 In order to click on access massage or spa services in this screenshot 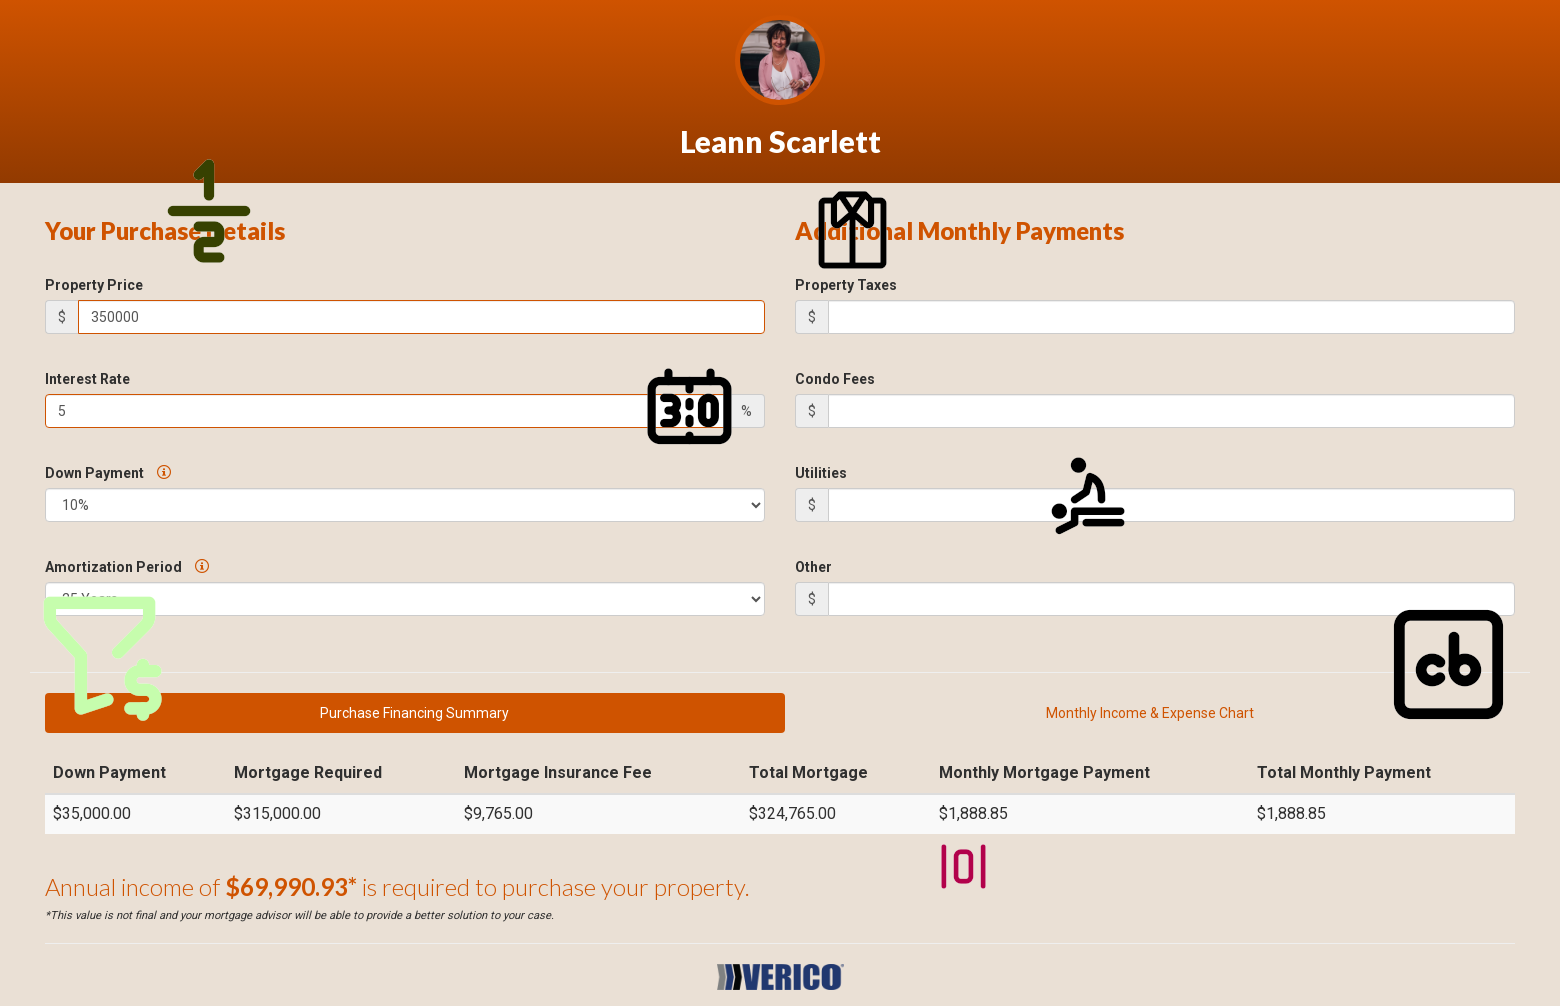, I will do `click(1090, 492)`.